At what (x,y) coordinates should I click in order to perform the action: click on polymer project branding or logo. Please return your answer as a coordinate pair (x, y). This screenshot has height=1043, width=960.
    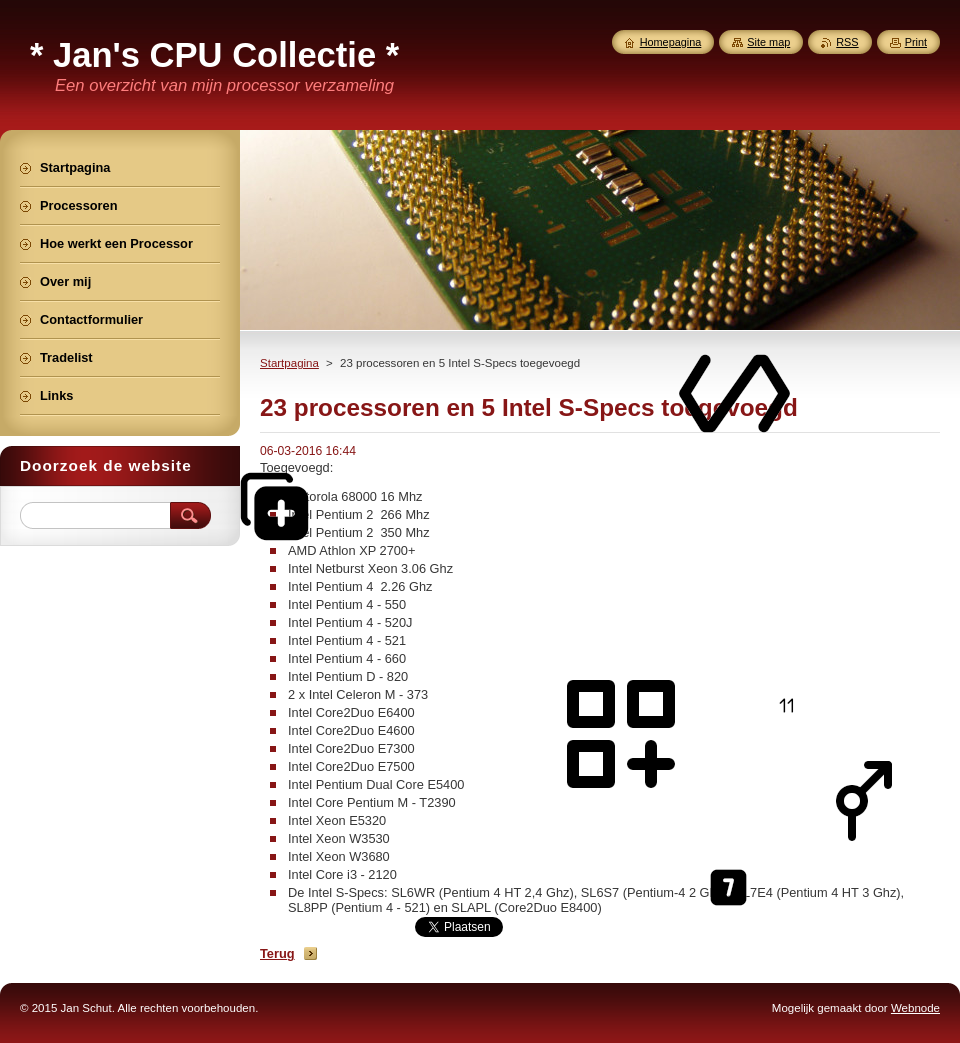
    Looking at the image, I should click on (734, 393).